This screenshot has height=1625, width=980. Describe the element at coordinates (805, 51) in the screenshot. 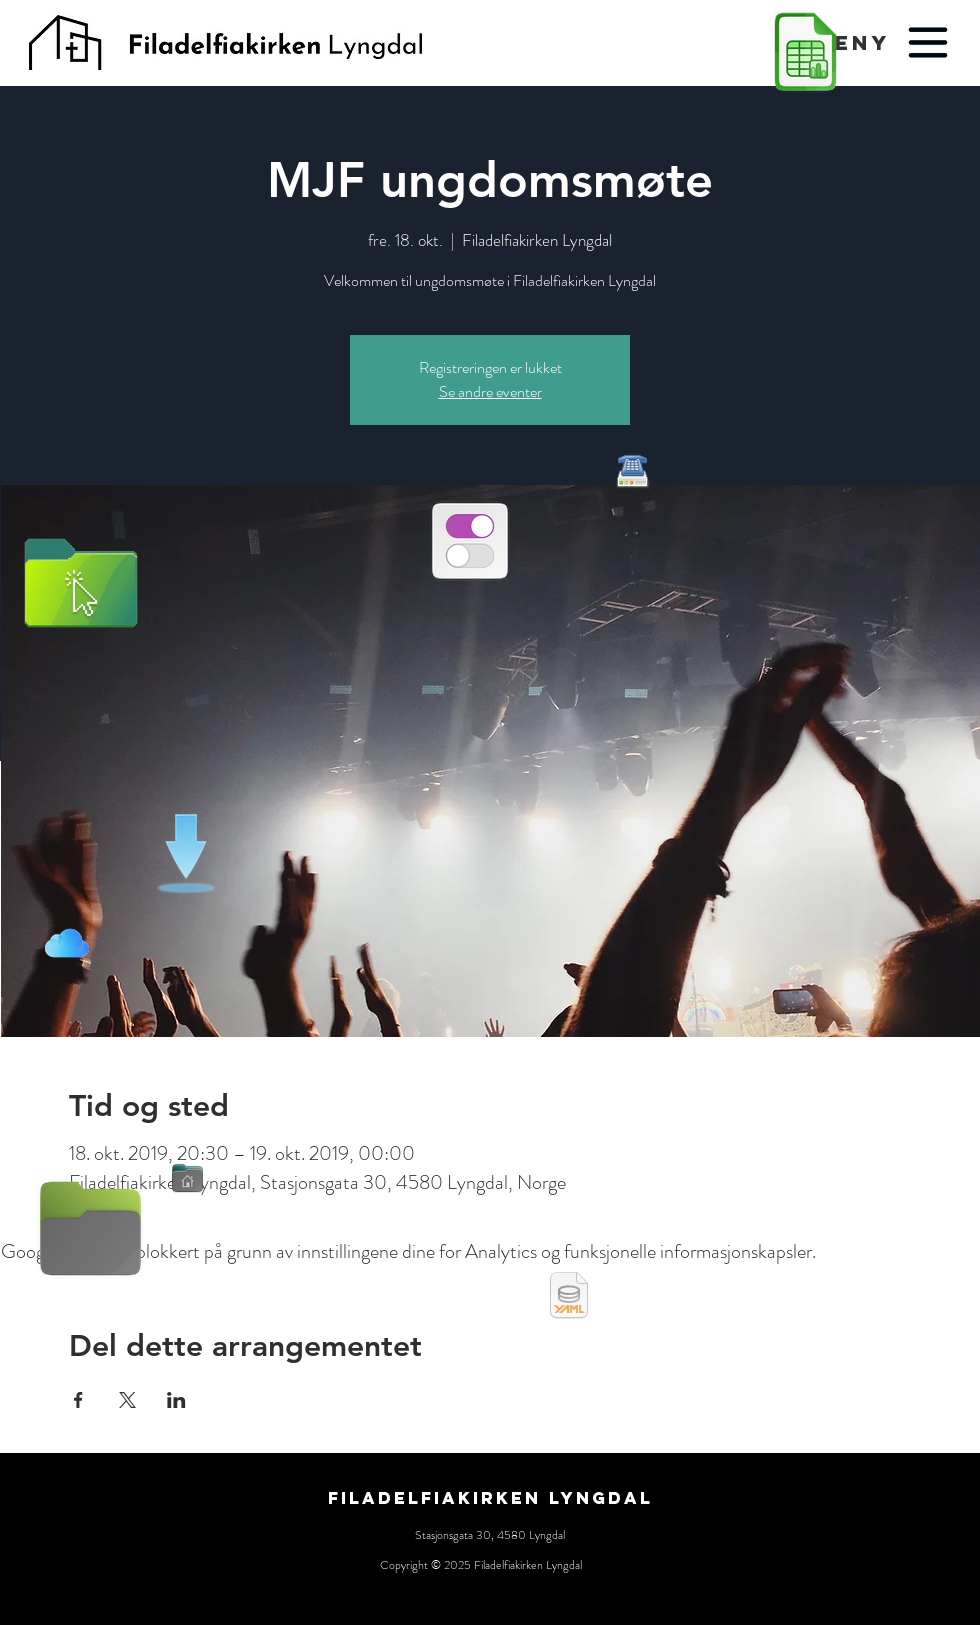

I see `open a libreoffice calc spreadsheet file` at that location.